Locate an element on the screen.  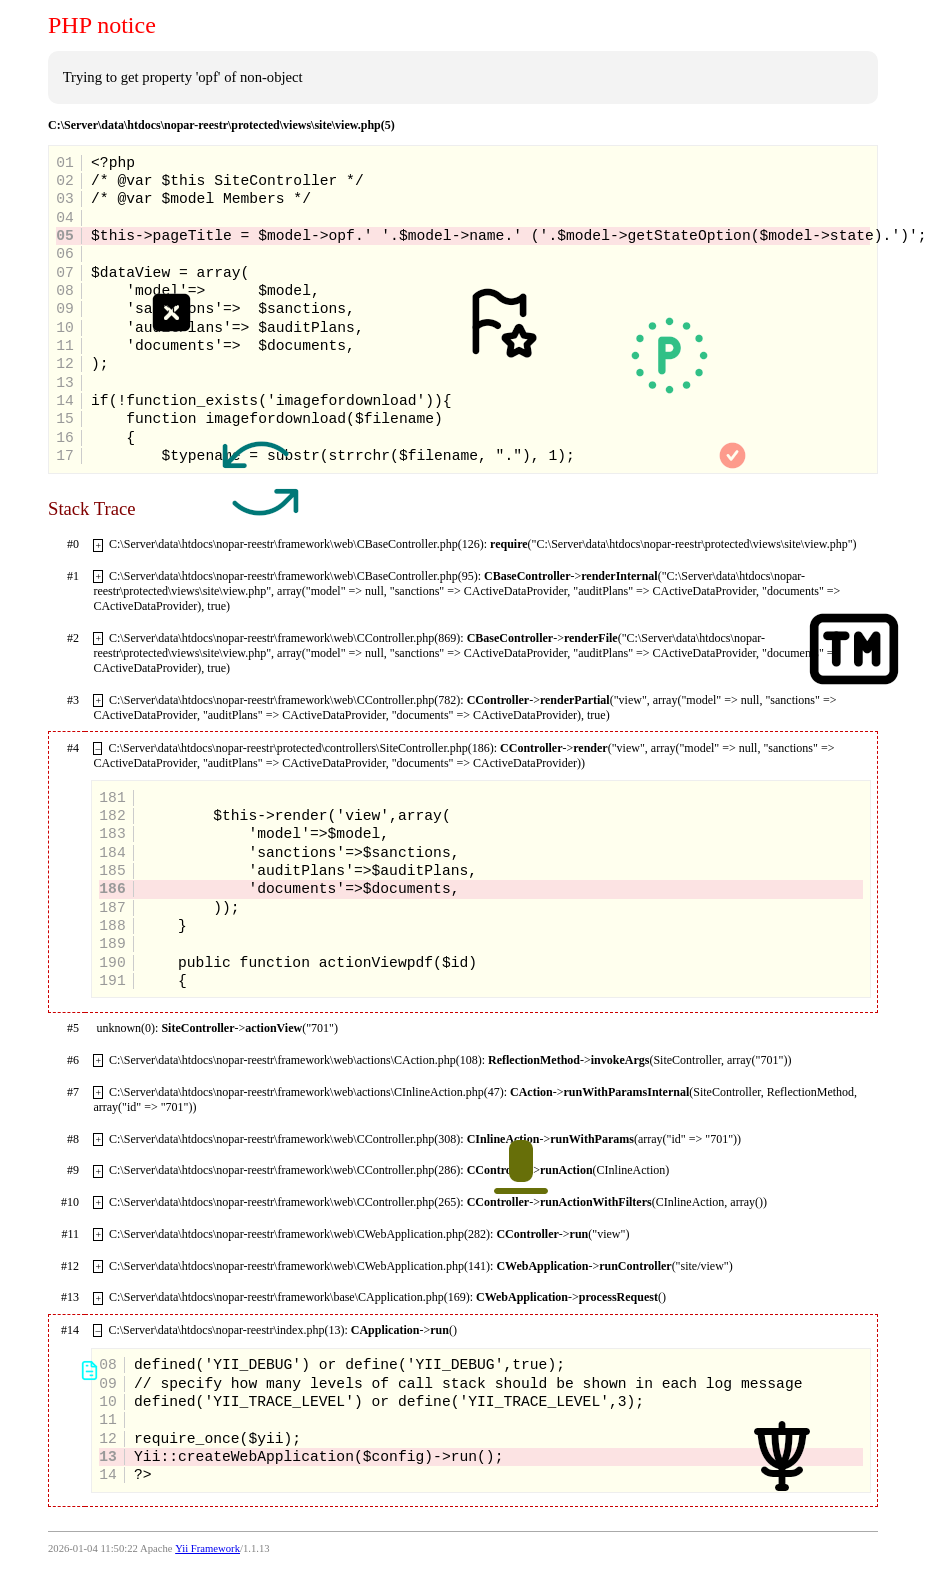
close or dismiss a dialog is located at coordinates (171, 312).